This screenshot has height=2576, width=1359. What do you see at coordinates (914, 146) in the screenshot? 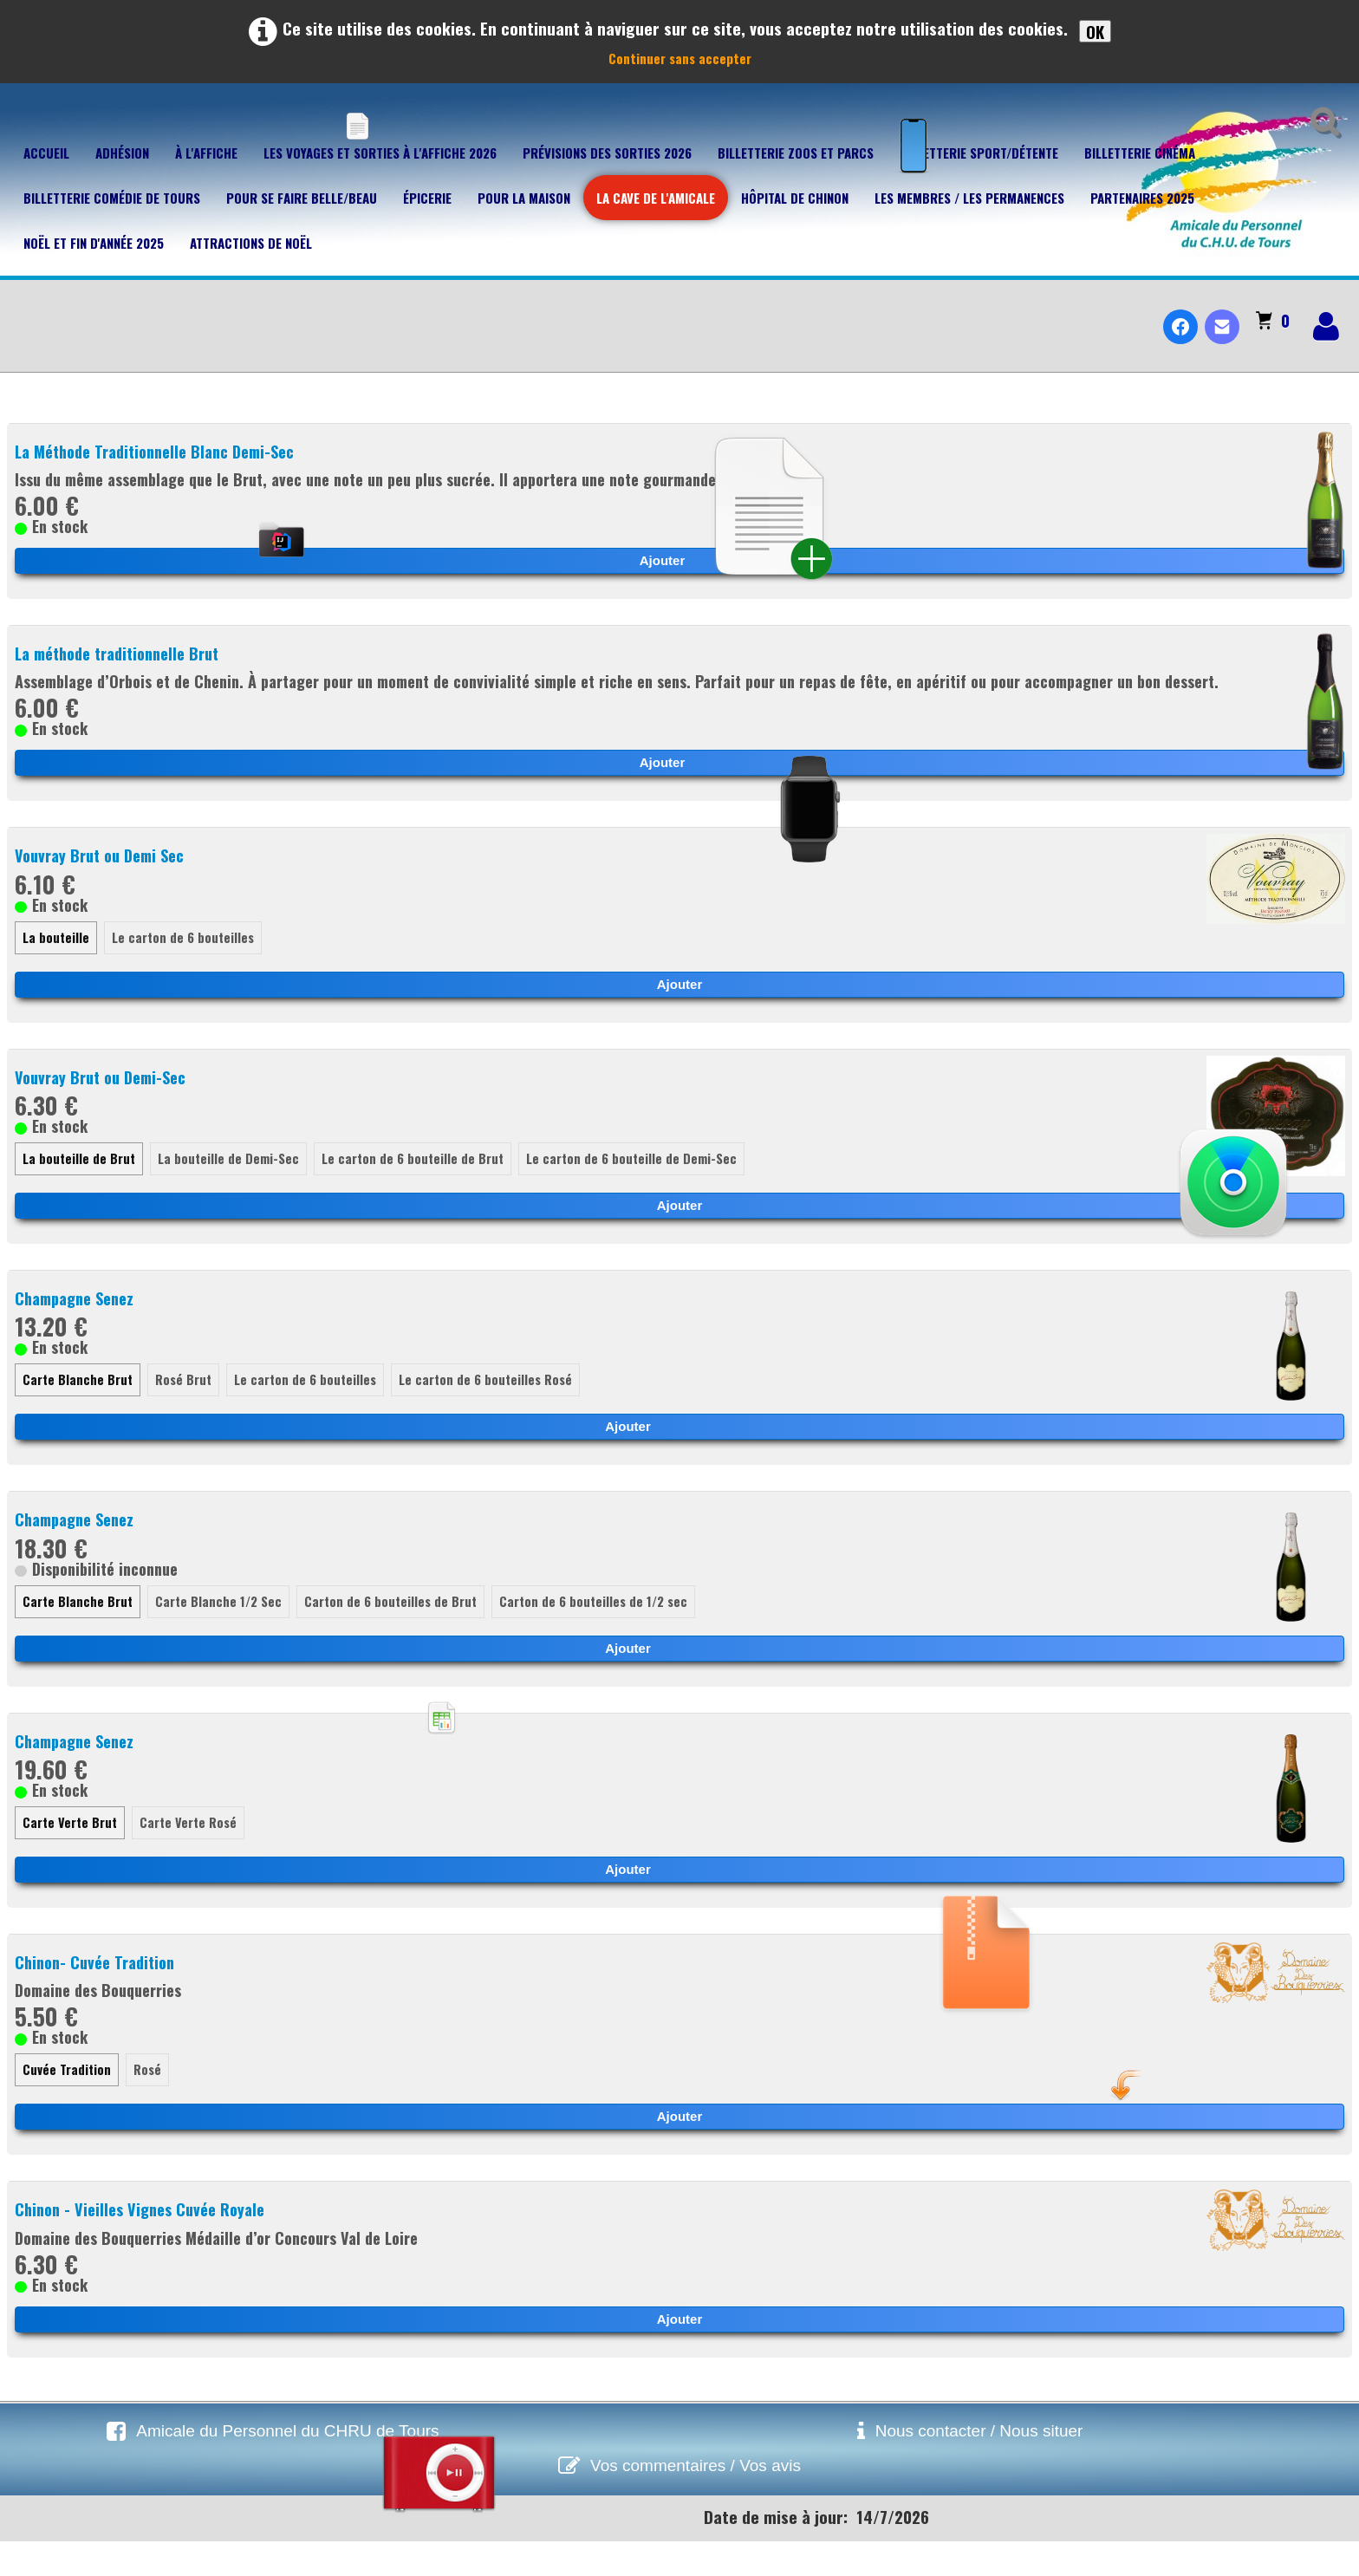
I see `iPhone 13 device icon` at bounding box center [914, 146].